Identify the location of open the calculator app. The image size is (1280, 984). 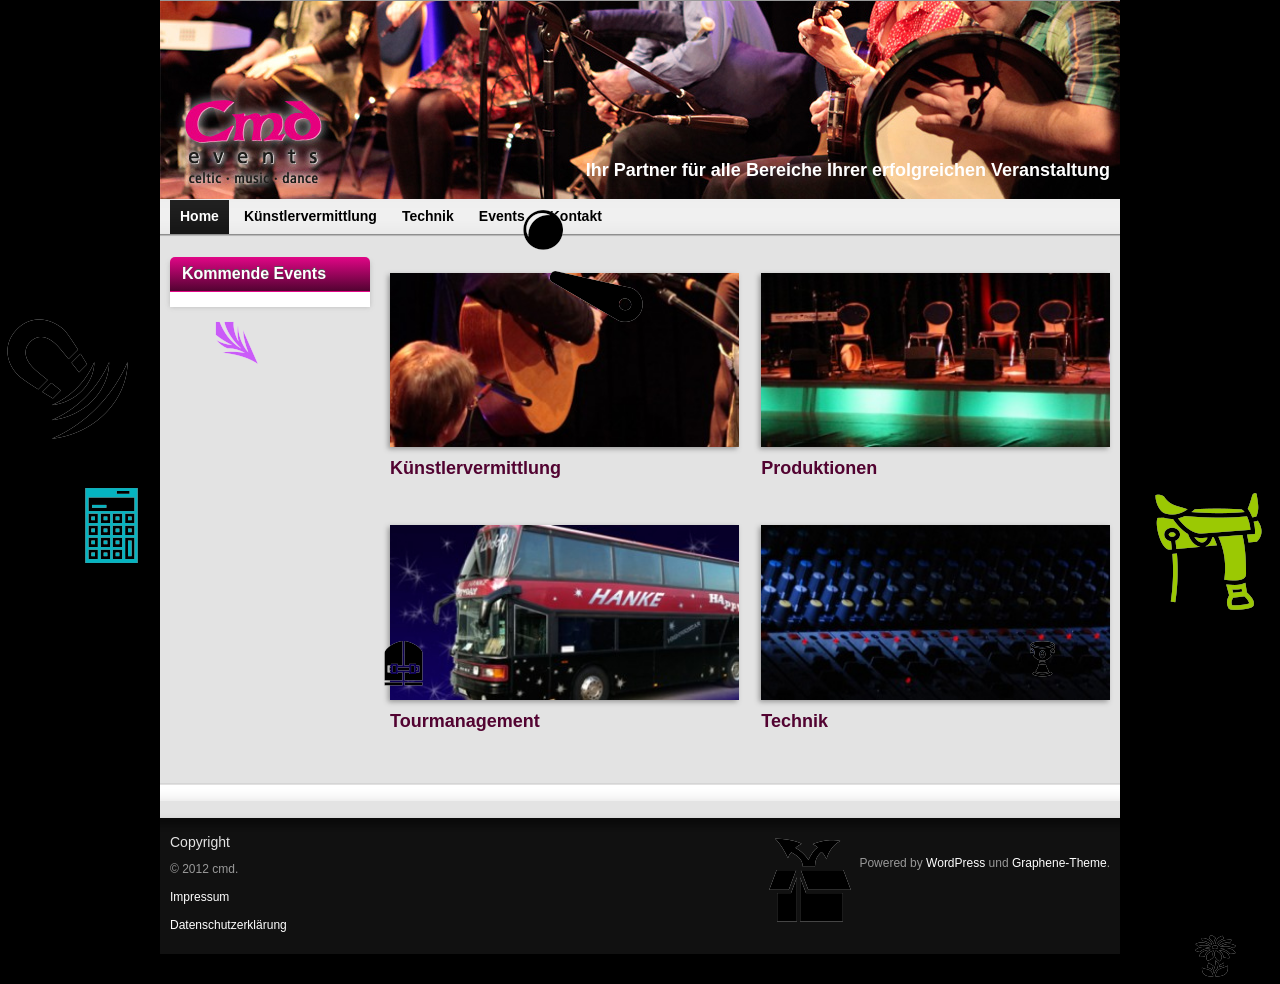
(111, 525).